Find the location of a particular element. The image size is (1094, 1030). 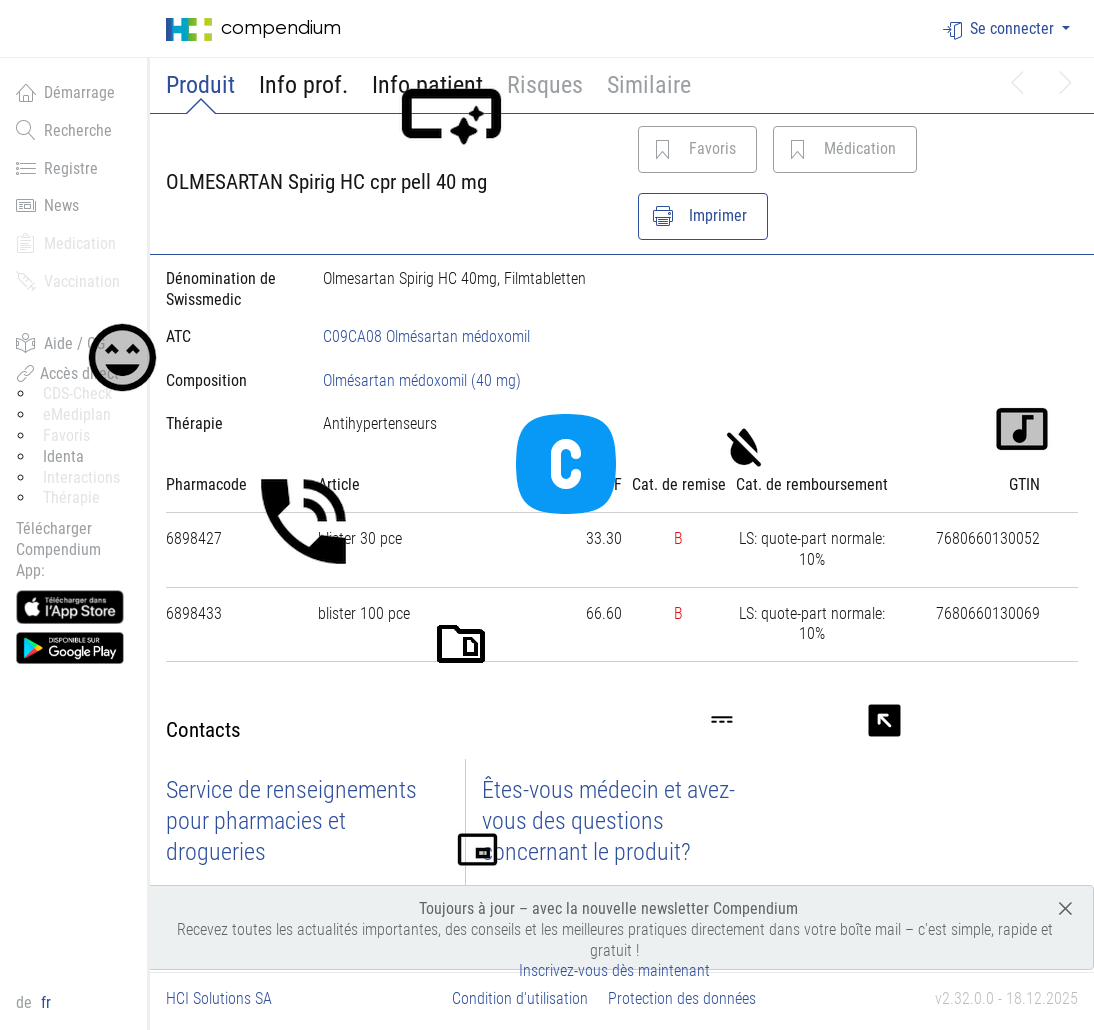

rate your experience as very satisfied is located at coordinates (122, 357).